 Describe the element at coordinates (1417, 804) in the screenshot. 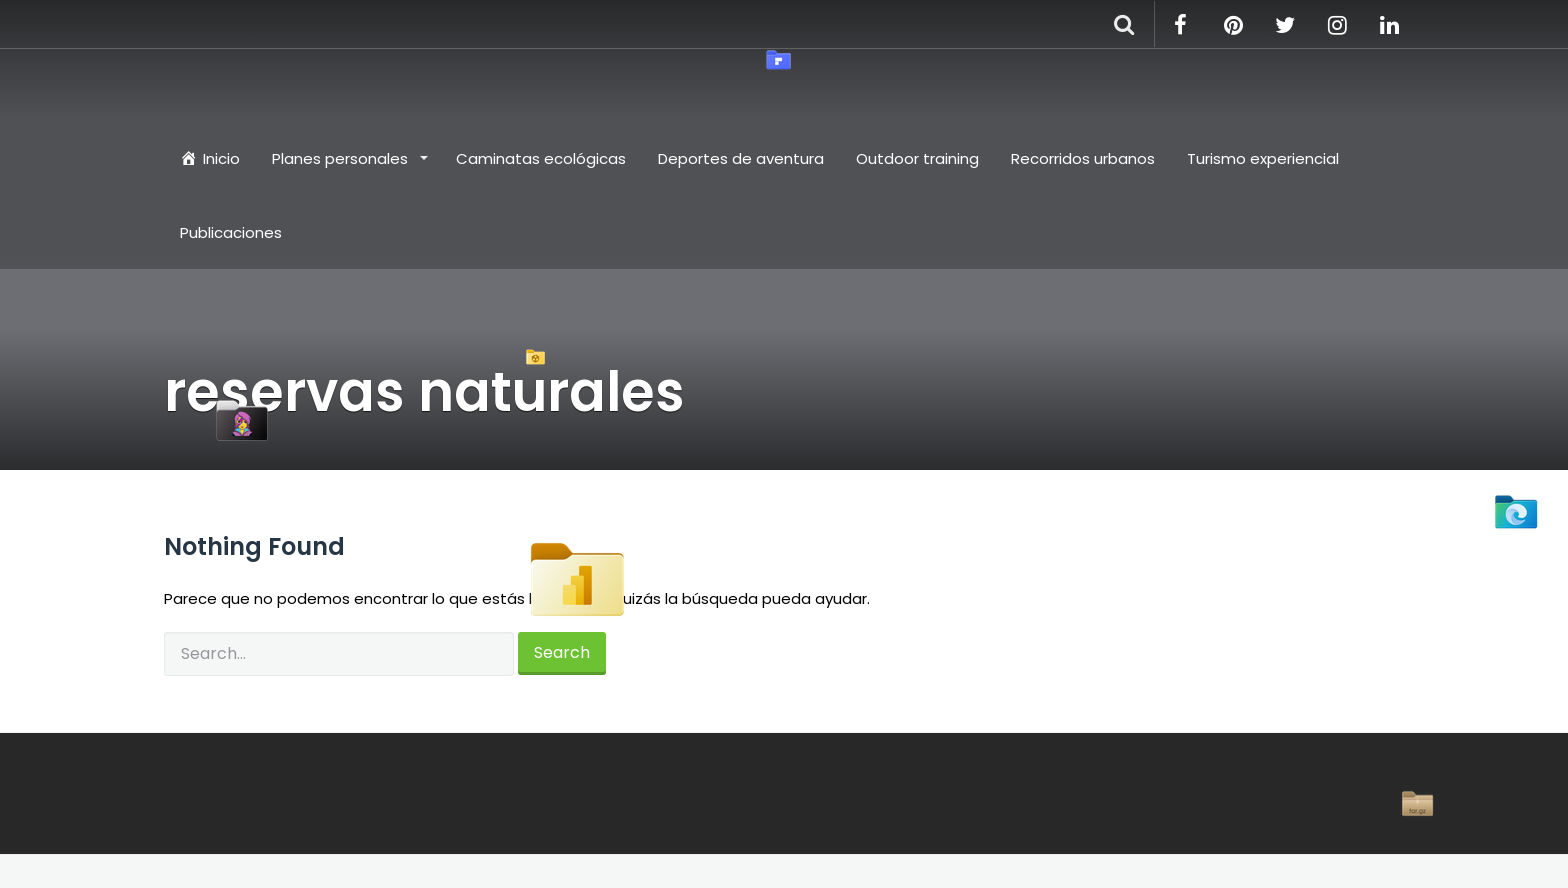

I see `folder containing tar.gz compressed archive files` at that location.